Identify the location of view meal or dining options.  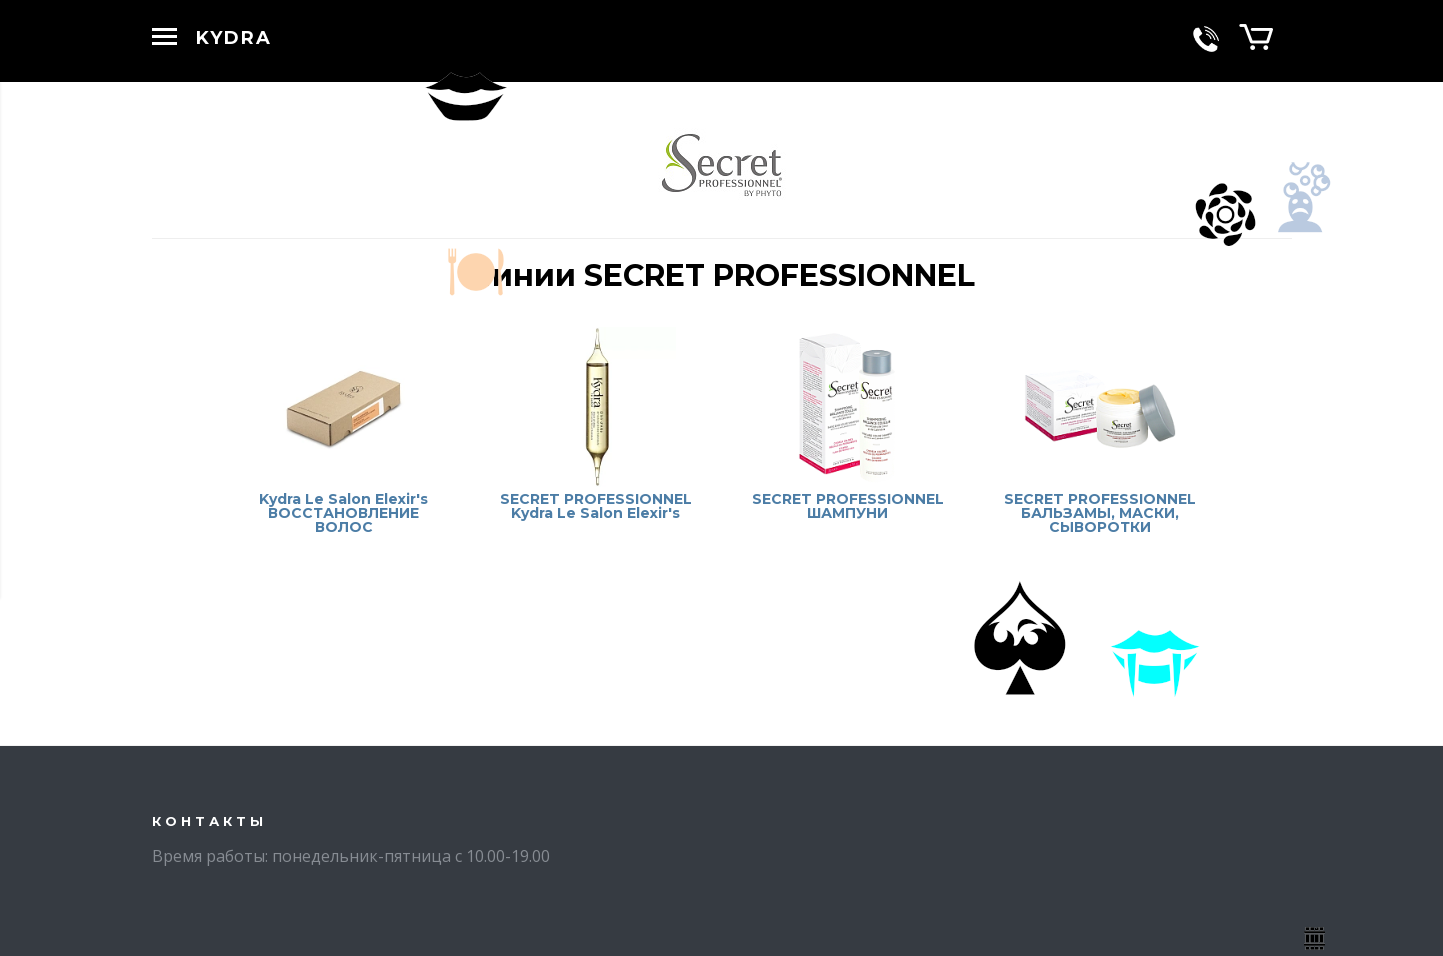
(476, 272).